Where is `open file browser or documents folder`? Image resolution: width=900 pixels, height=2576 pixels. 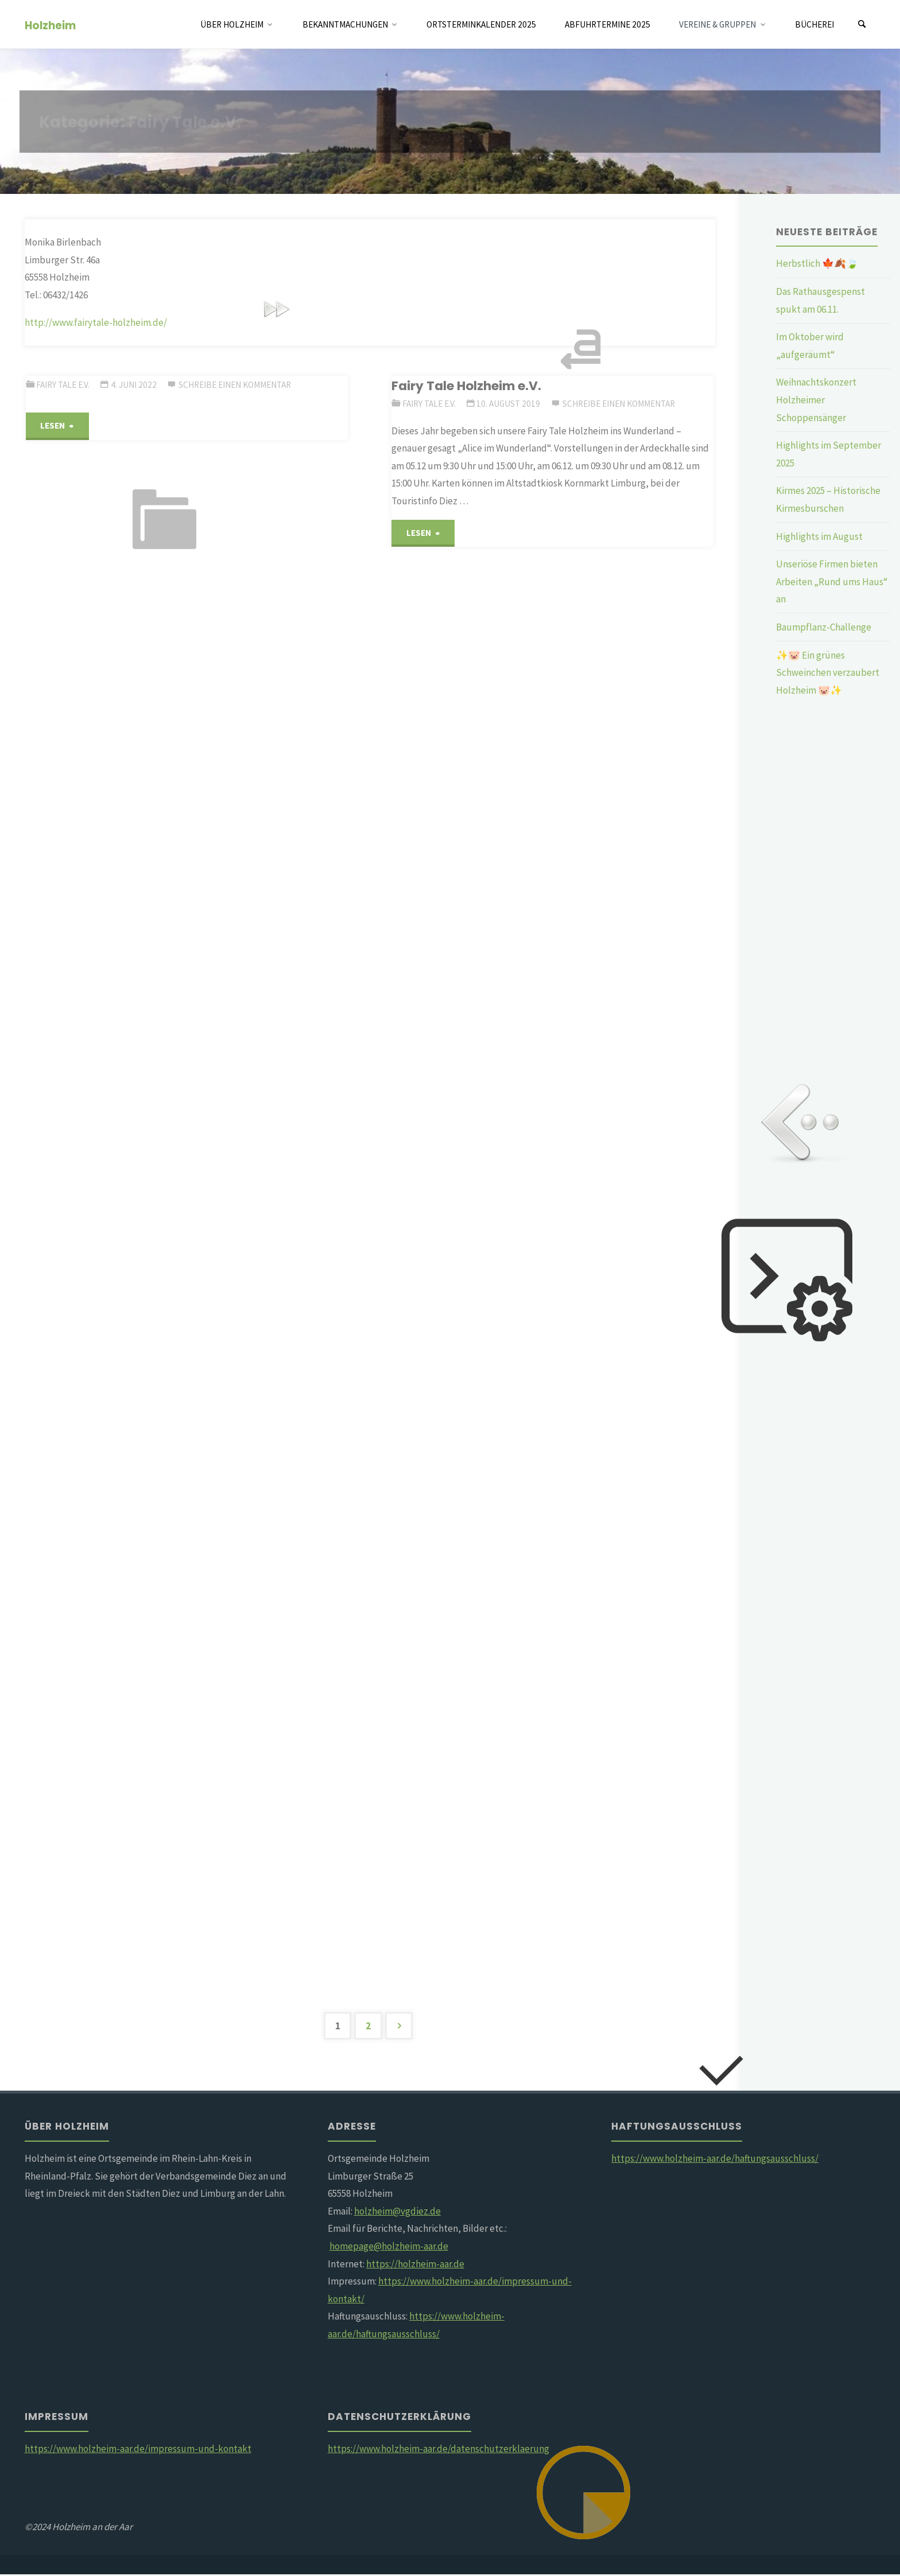 open file browser or documents folder is located at coordinates (164, 517).